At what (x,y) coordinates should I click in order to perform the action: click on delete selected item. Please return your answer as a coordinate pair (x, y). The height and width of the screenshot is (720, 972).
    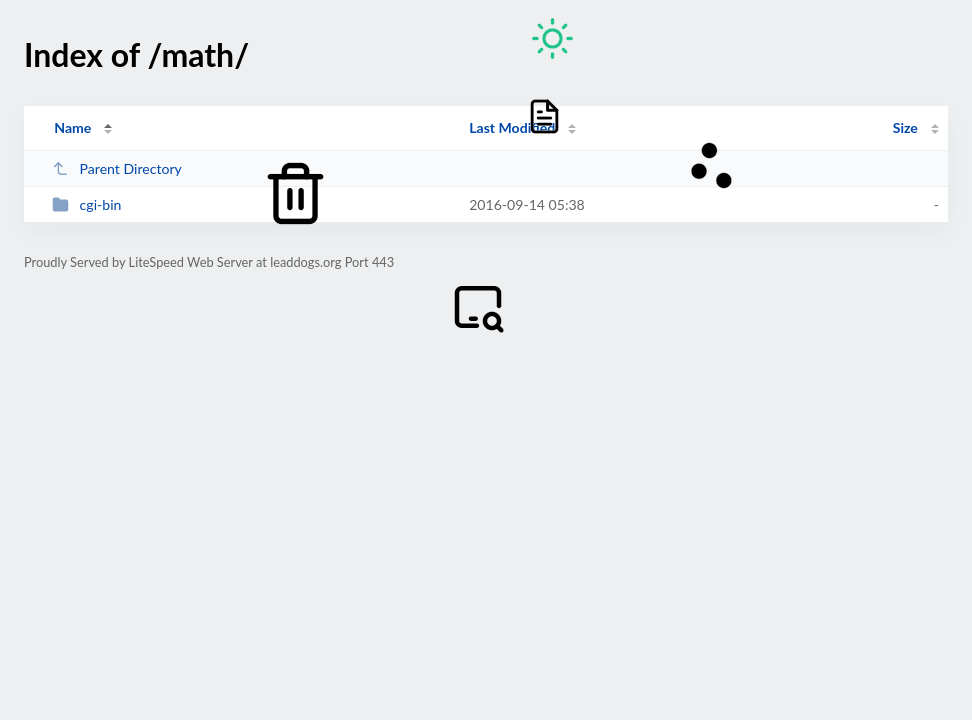
    Looking at the image, I should click on (295, 193).